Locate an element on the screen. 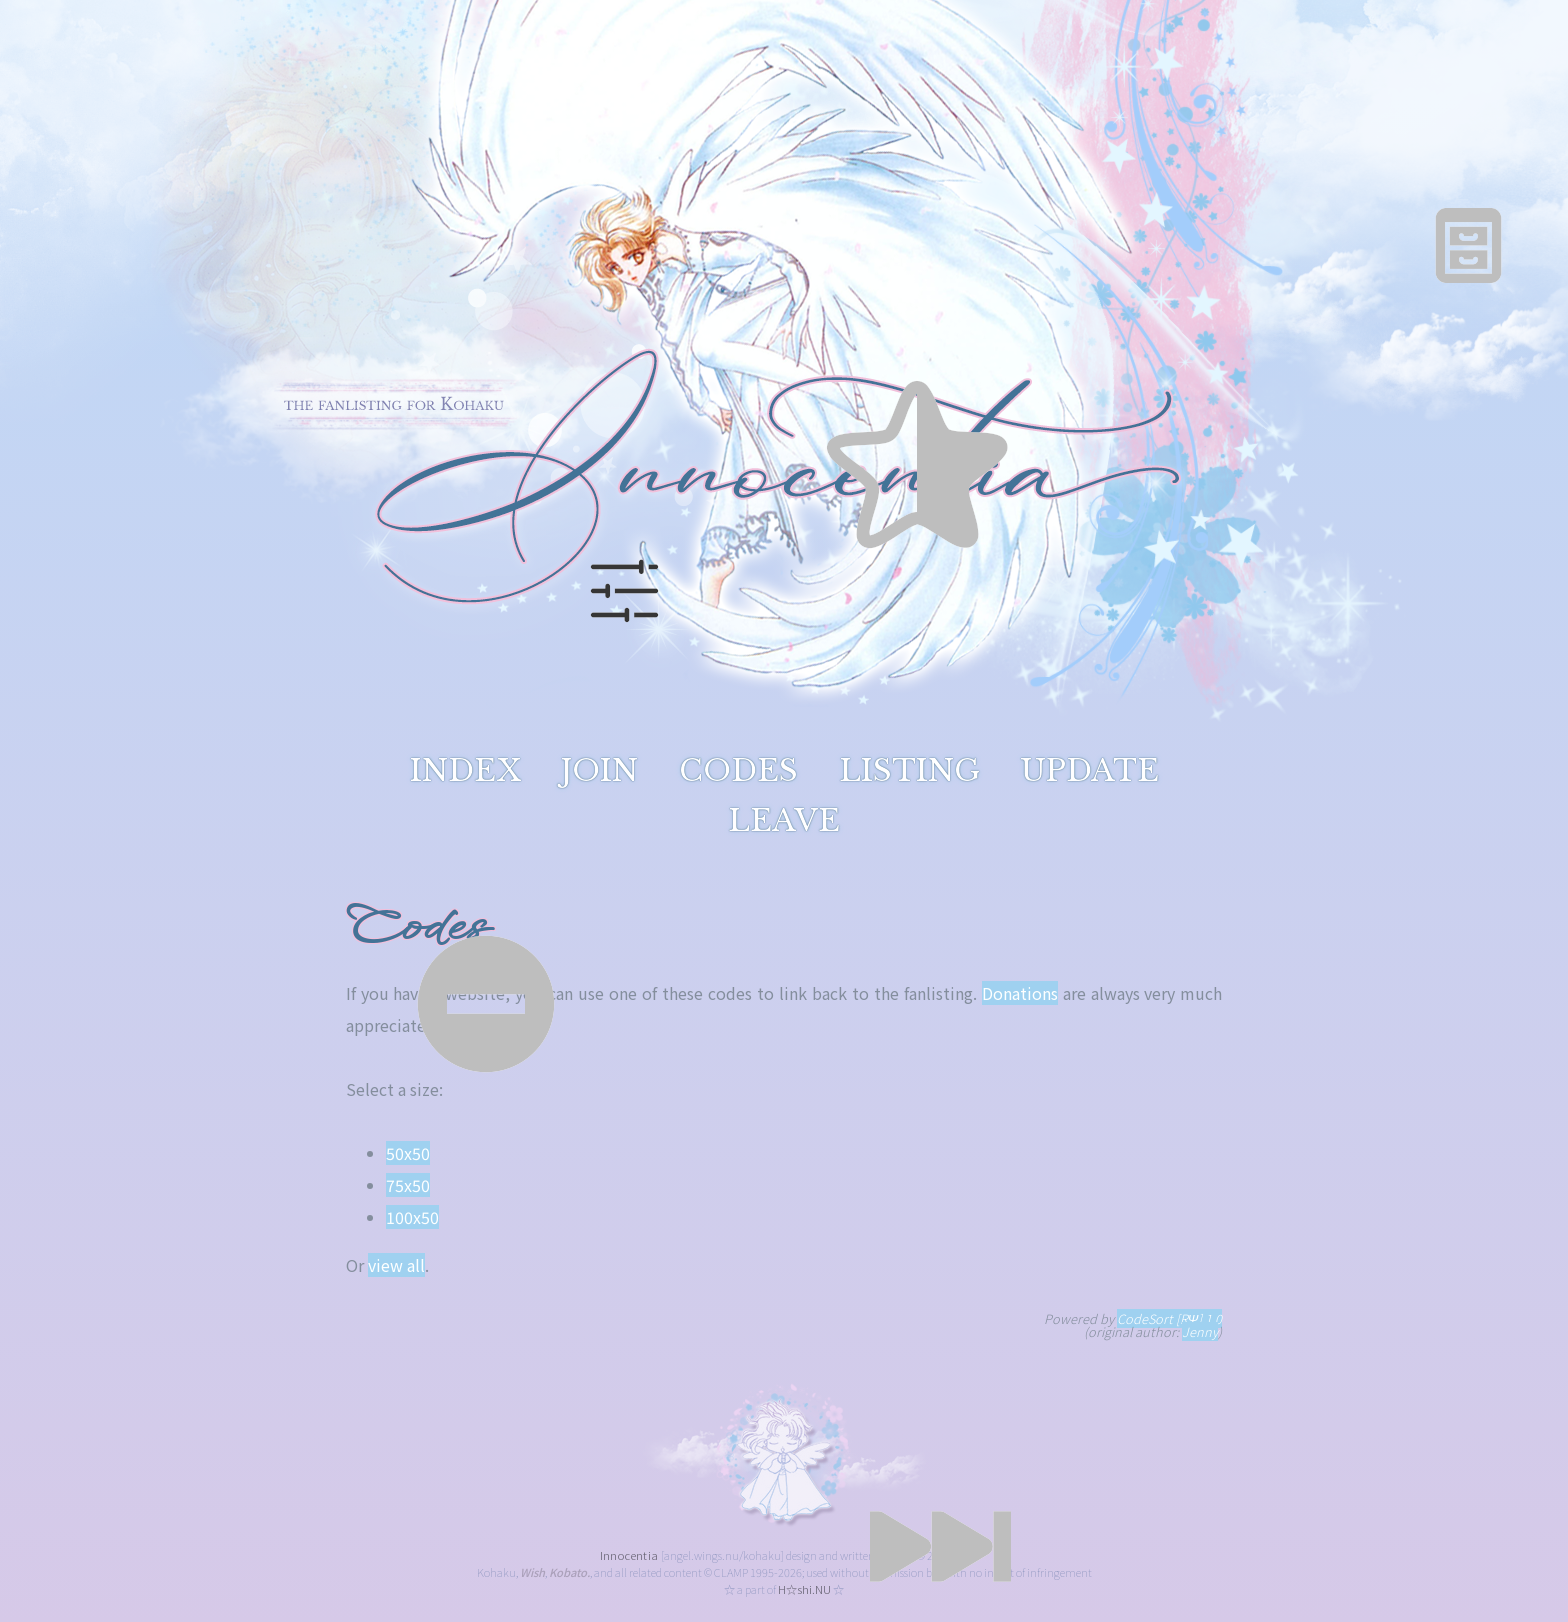 The image size is (1568, 1622). indicates a partial or half rating is located at coordinates (917, 471).